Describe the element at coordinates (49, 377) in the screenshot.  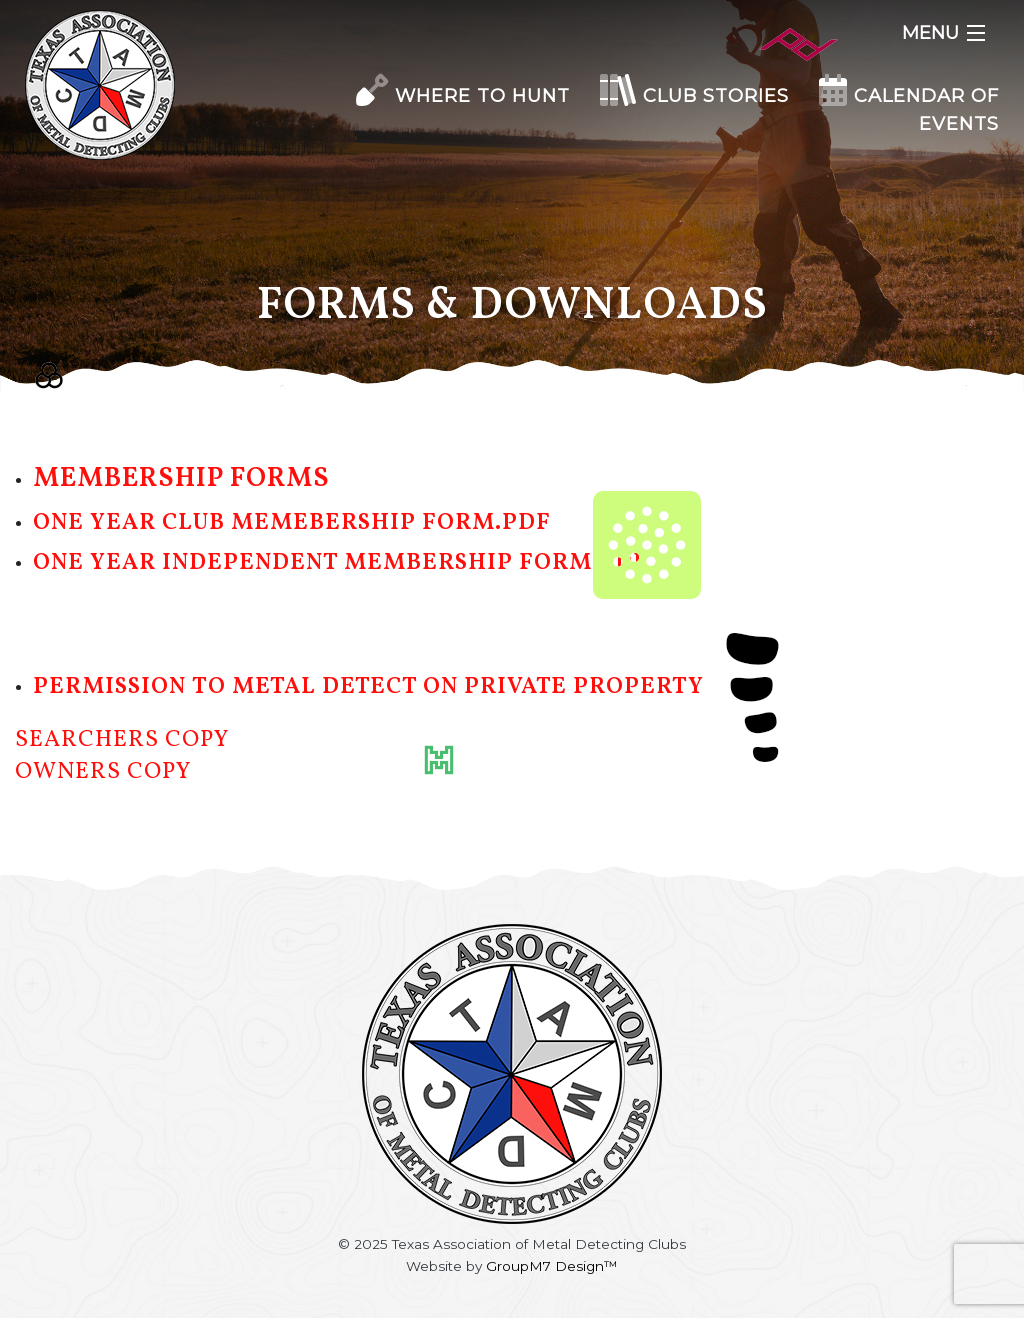
I see `adjust color filter settings` at that location.